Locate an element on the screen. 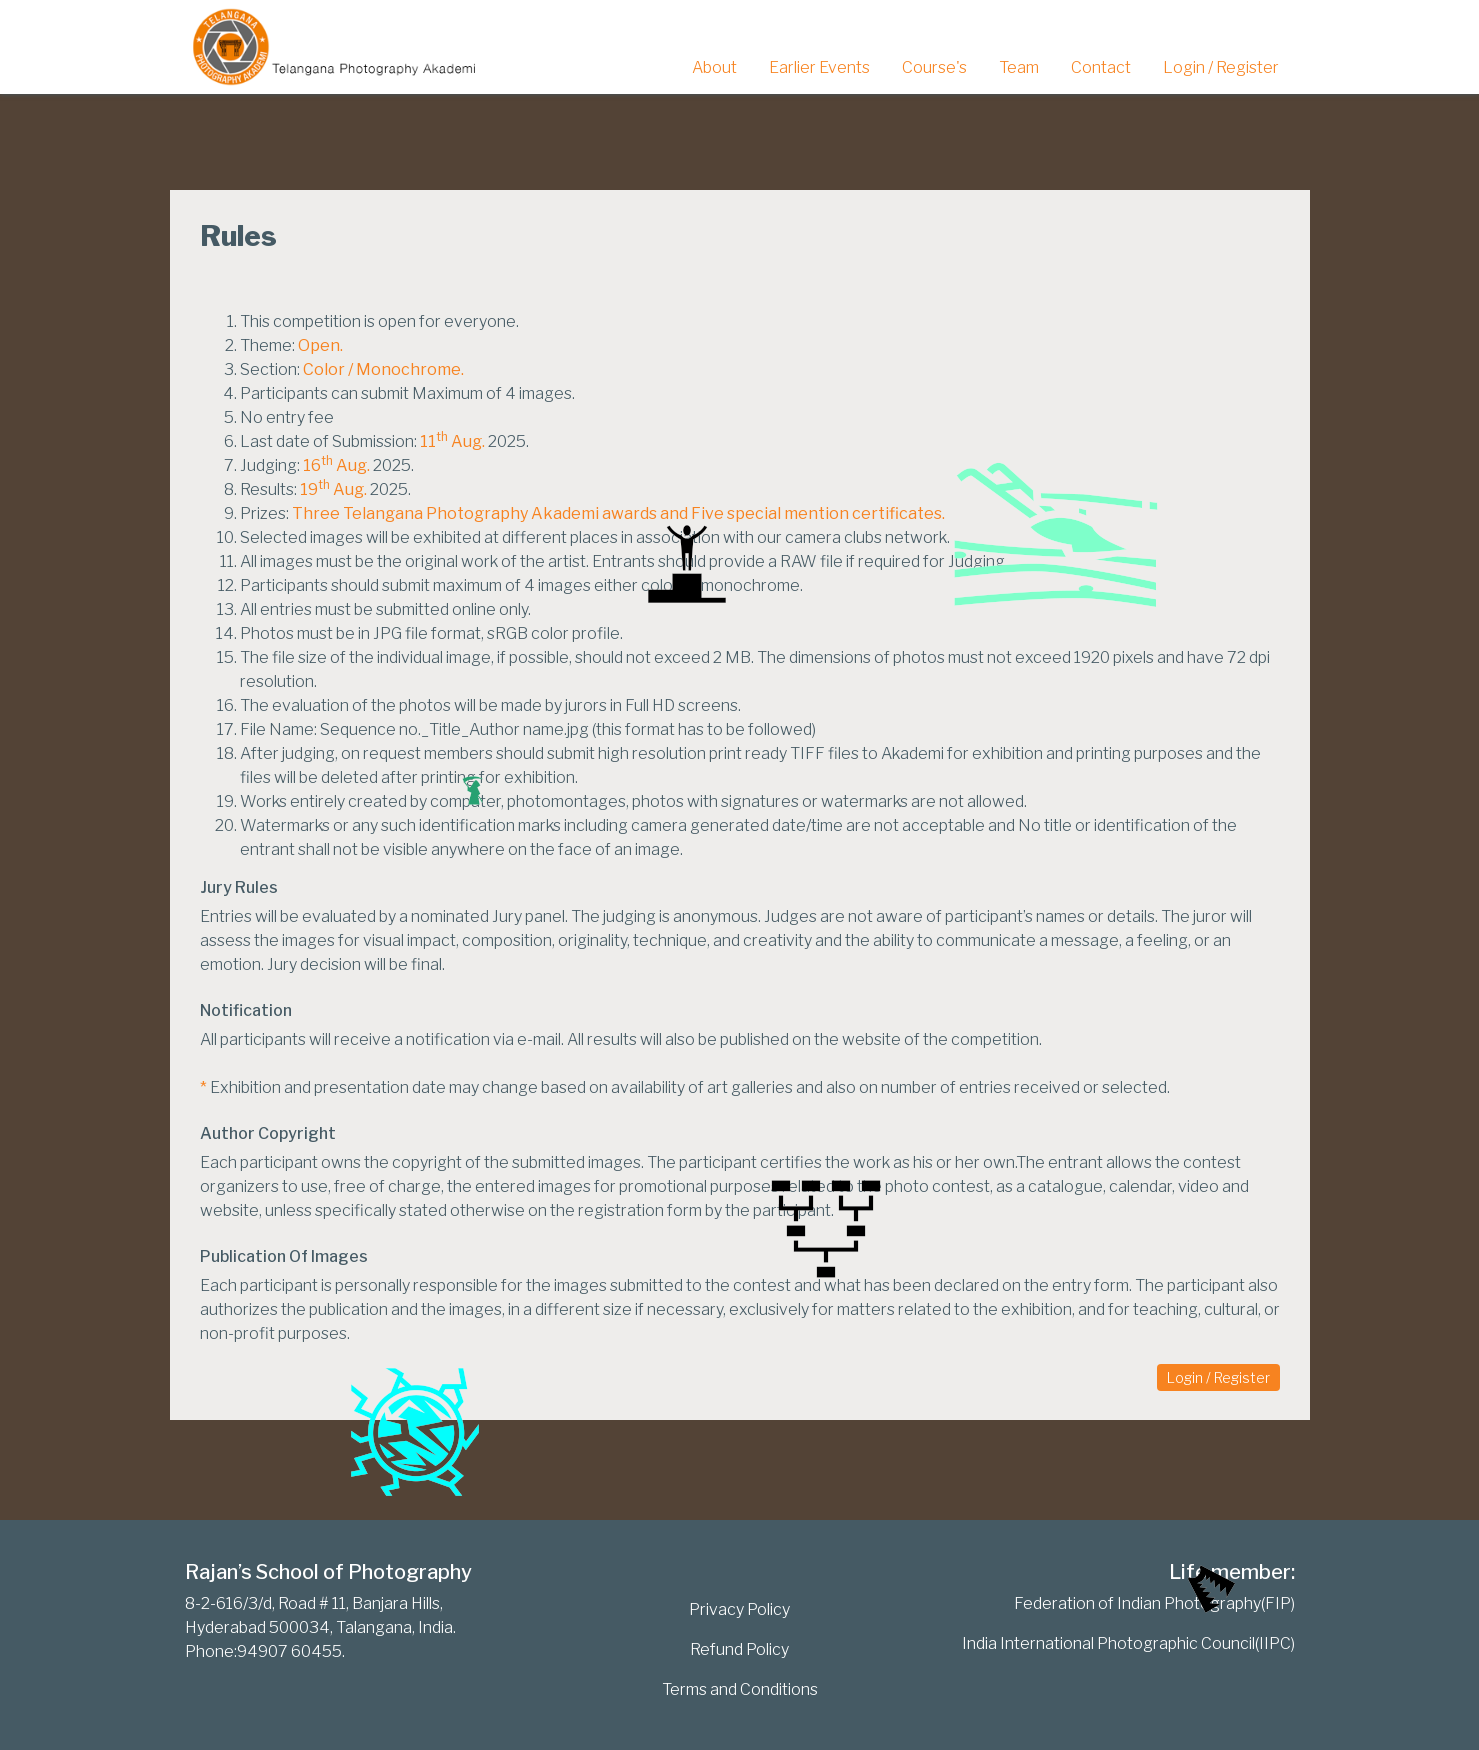  view competition rankings or leaderboard is located at coordinates (687, 564).